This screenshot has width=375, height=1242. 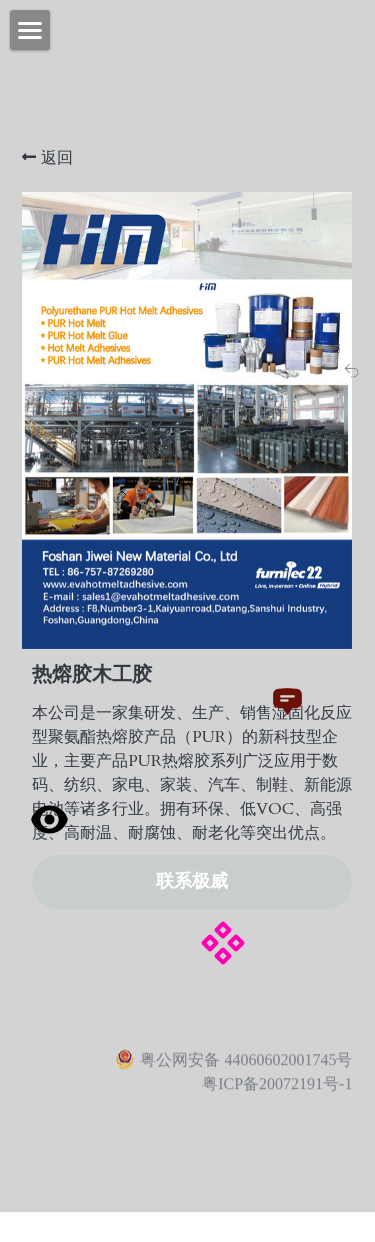 I want to click on play or browse music library, so click(x=152, y=451).